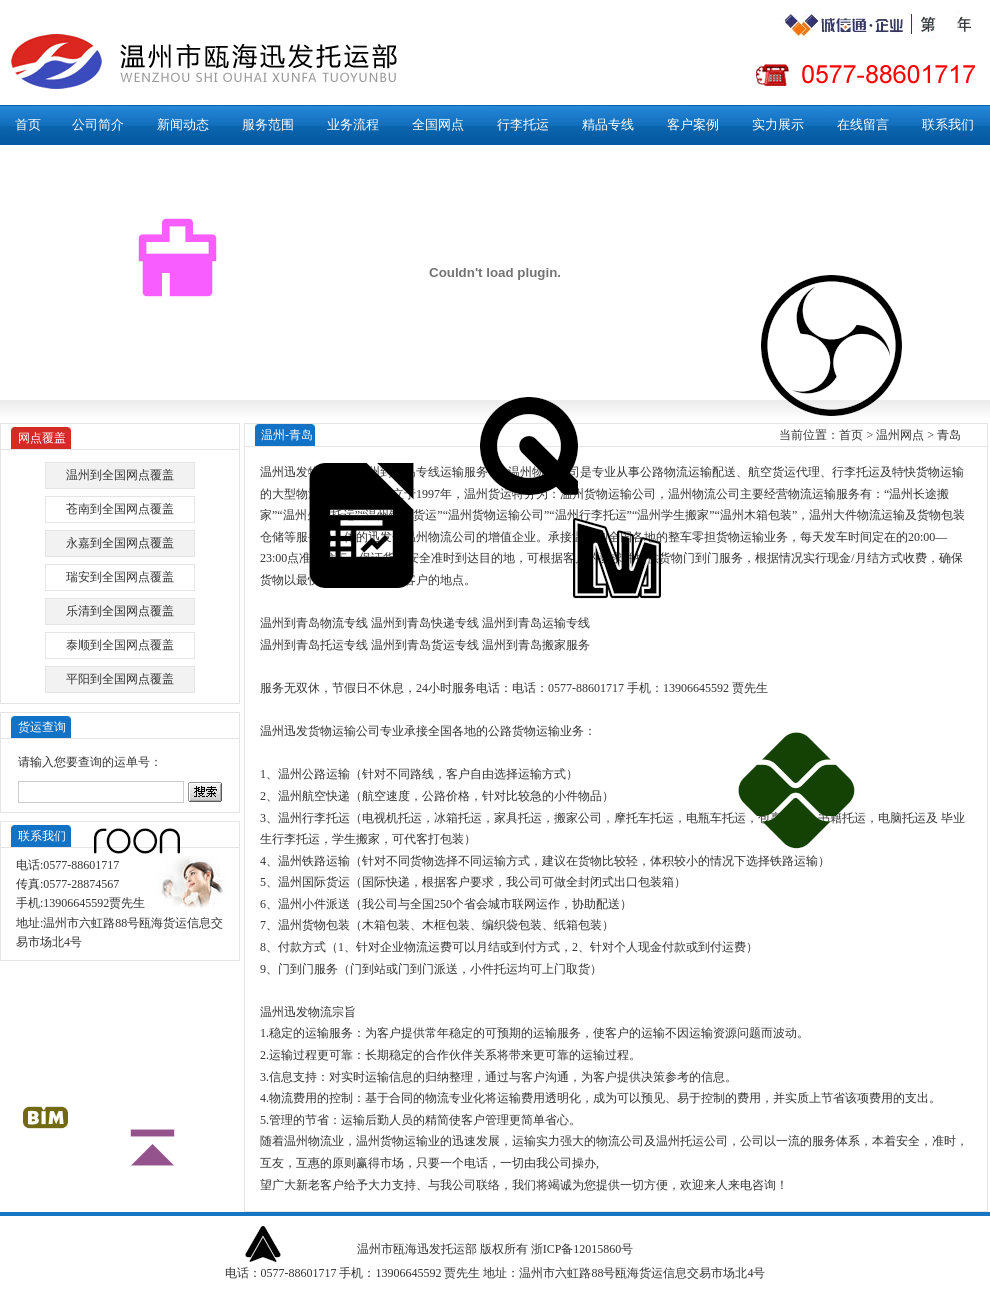 This screenshot has height=1293, width=990. Describe the element at coordinates (529, 446) in the screenshot. I see `quicktime media player logo` at that location.